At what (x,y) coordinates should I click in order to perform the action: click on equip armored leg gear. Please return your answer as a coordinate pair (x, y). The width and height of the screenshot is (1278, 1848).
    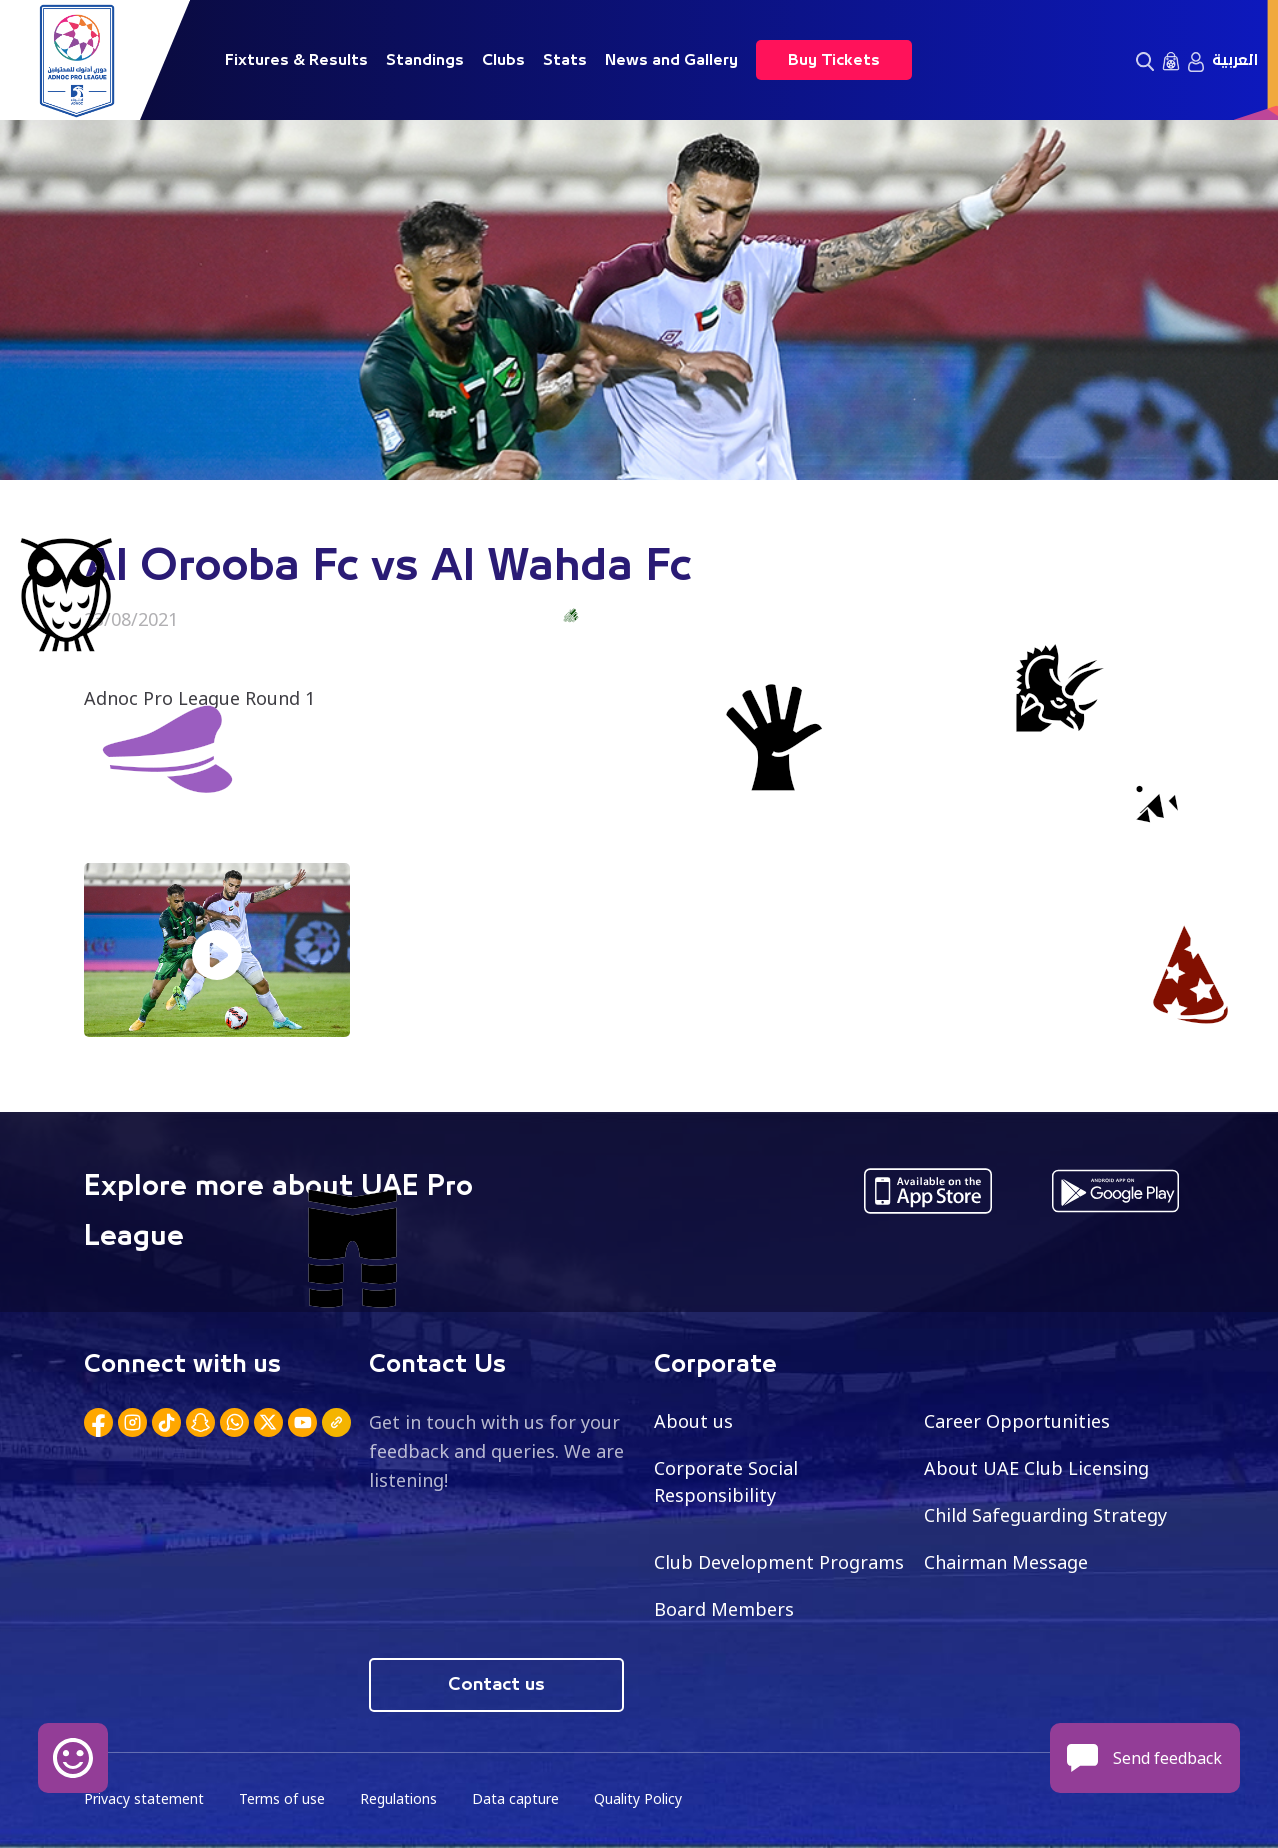
    Looking at the image, I should click on (352, 1248).